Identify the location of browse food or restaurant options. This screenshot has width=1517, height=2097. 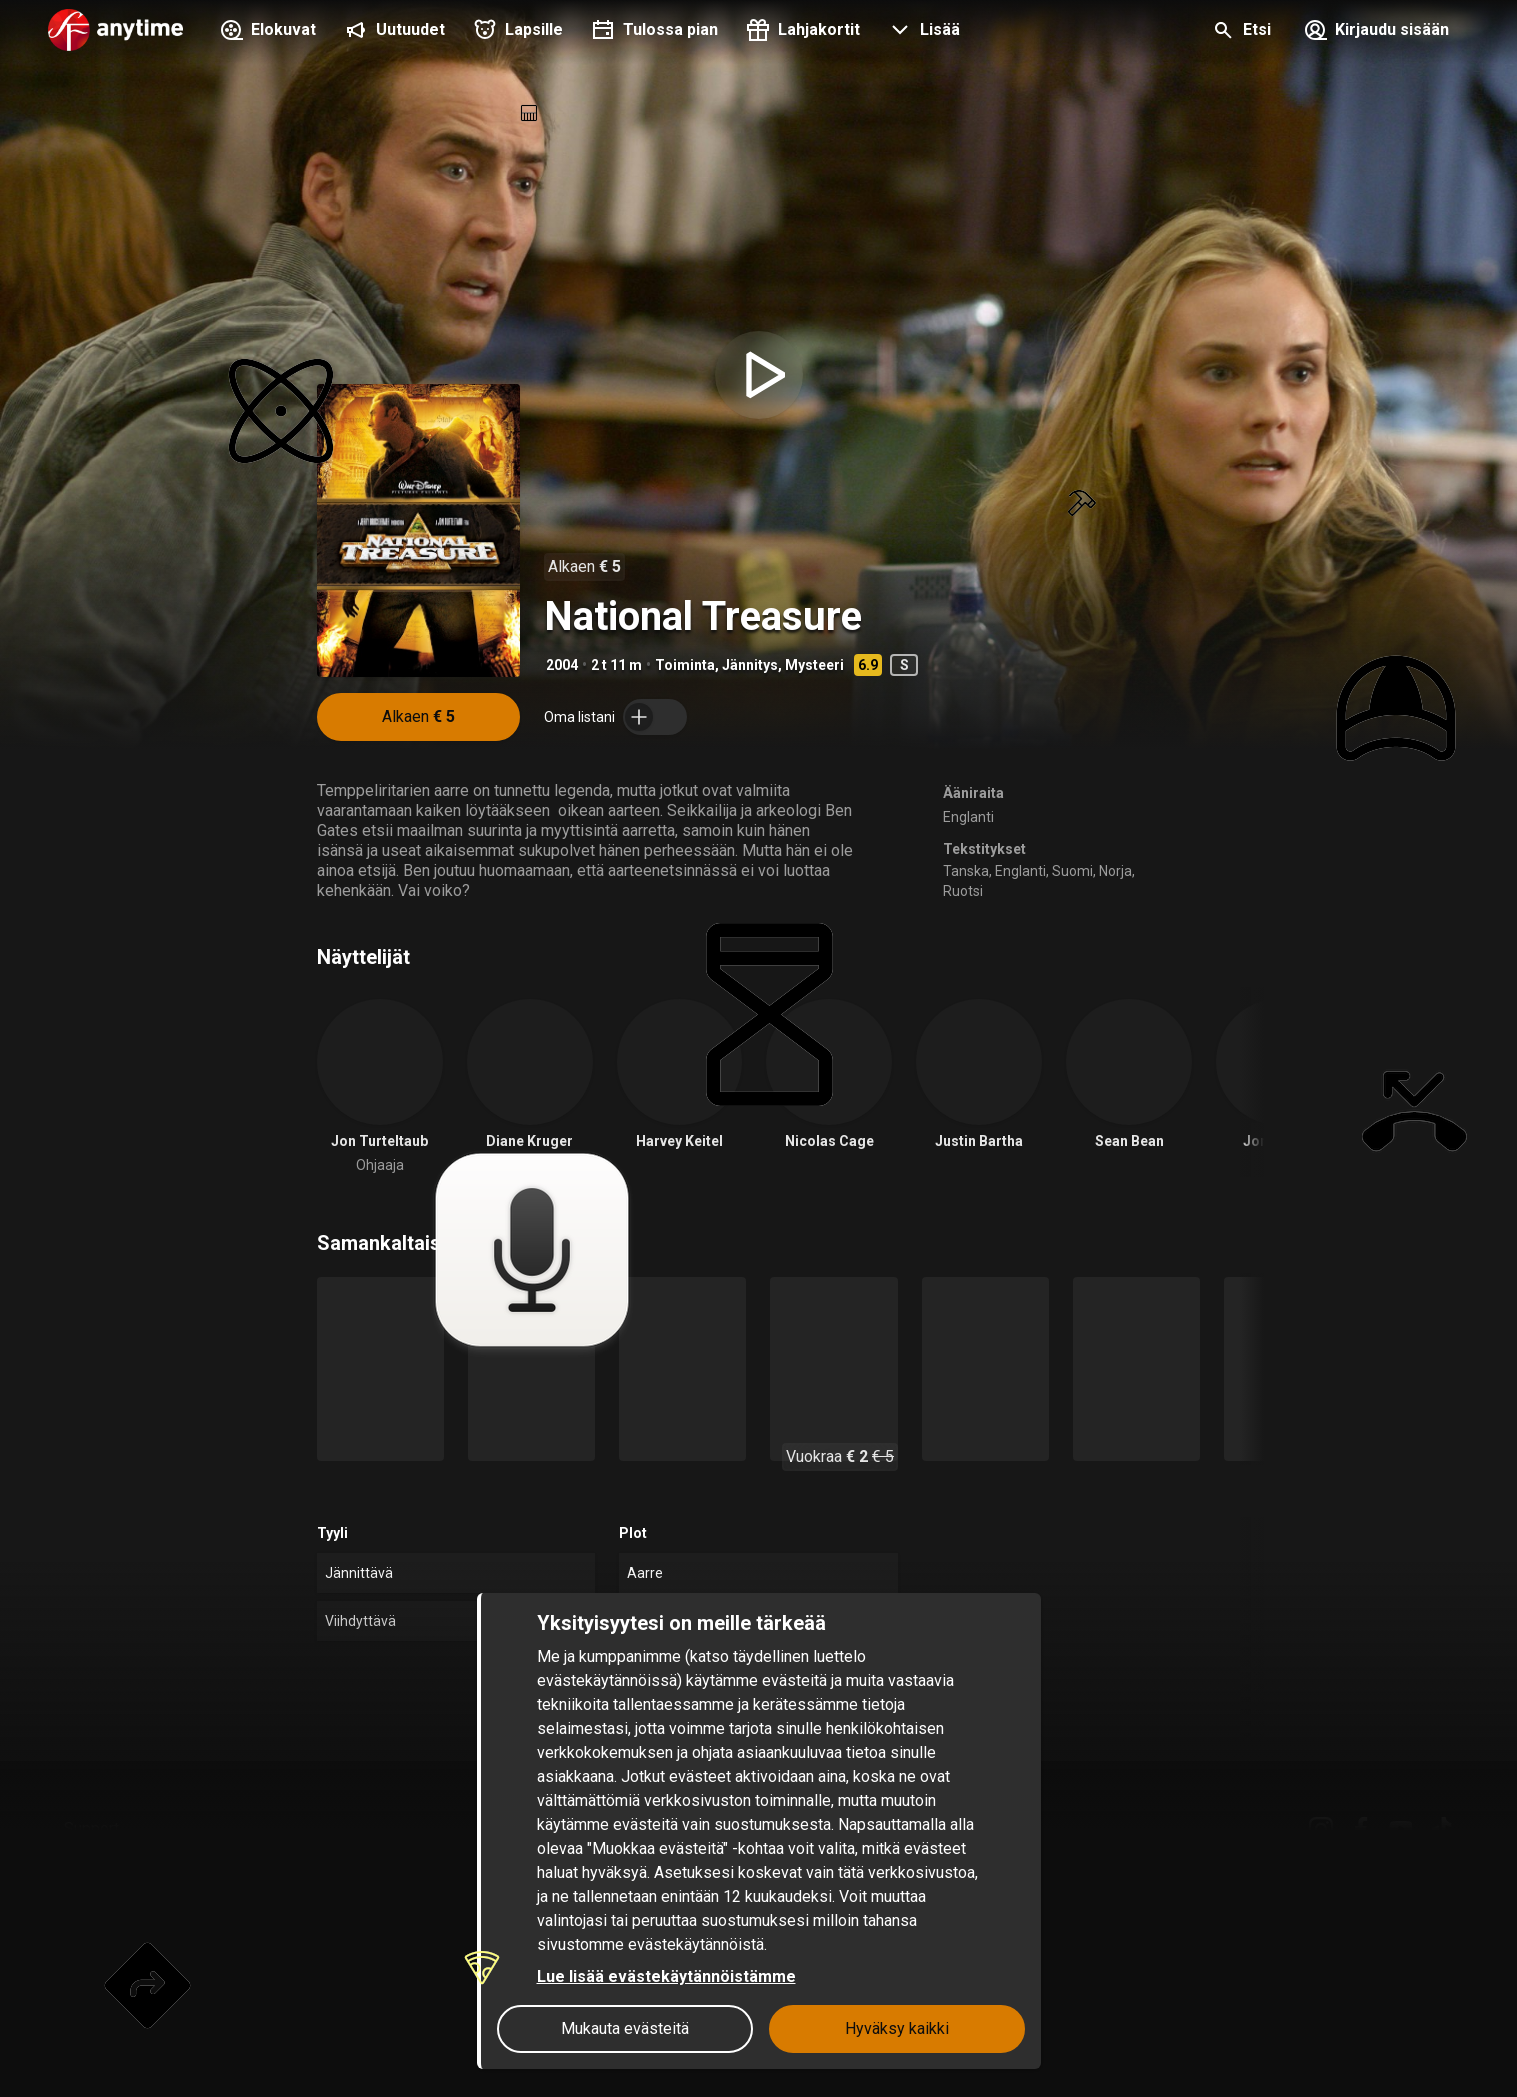
(482, 1967).